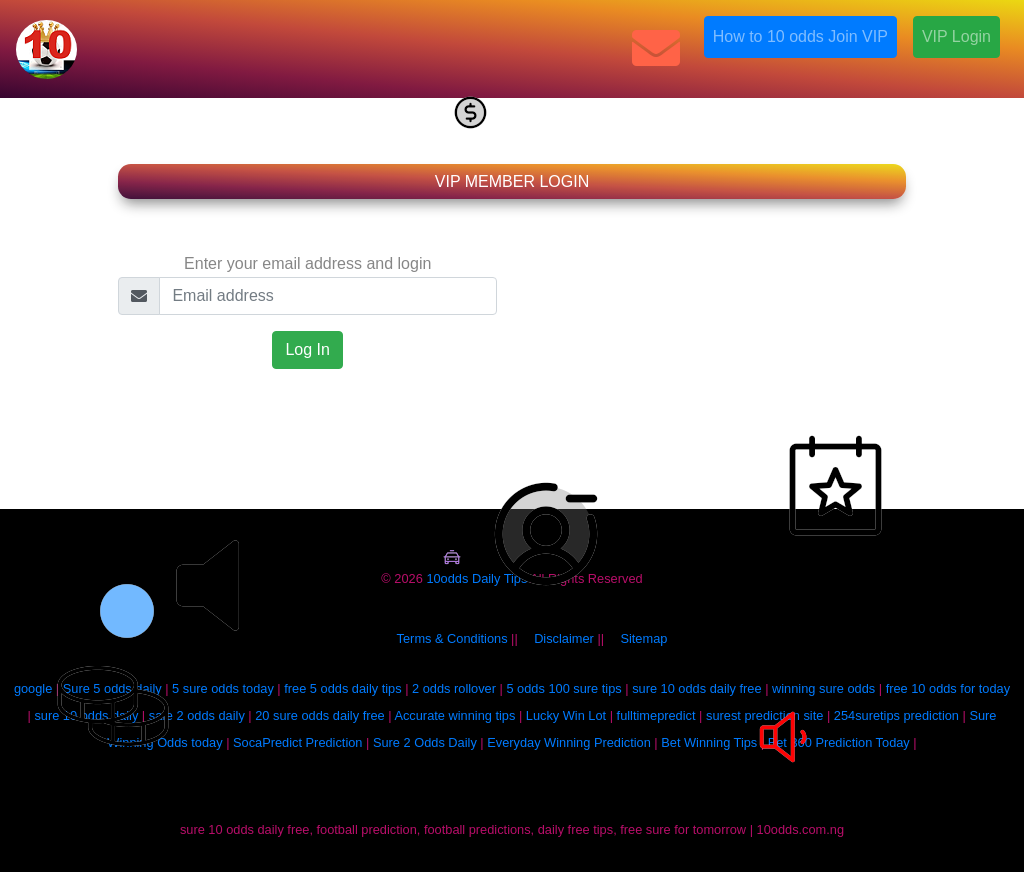 The image size is (1024, 872). I want to click on view favorite or starred events, so click(835, 489).